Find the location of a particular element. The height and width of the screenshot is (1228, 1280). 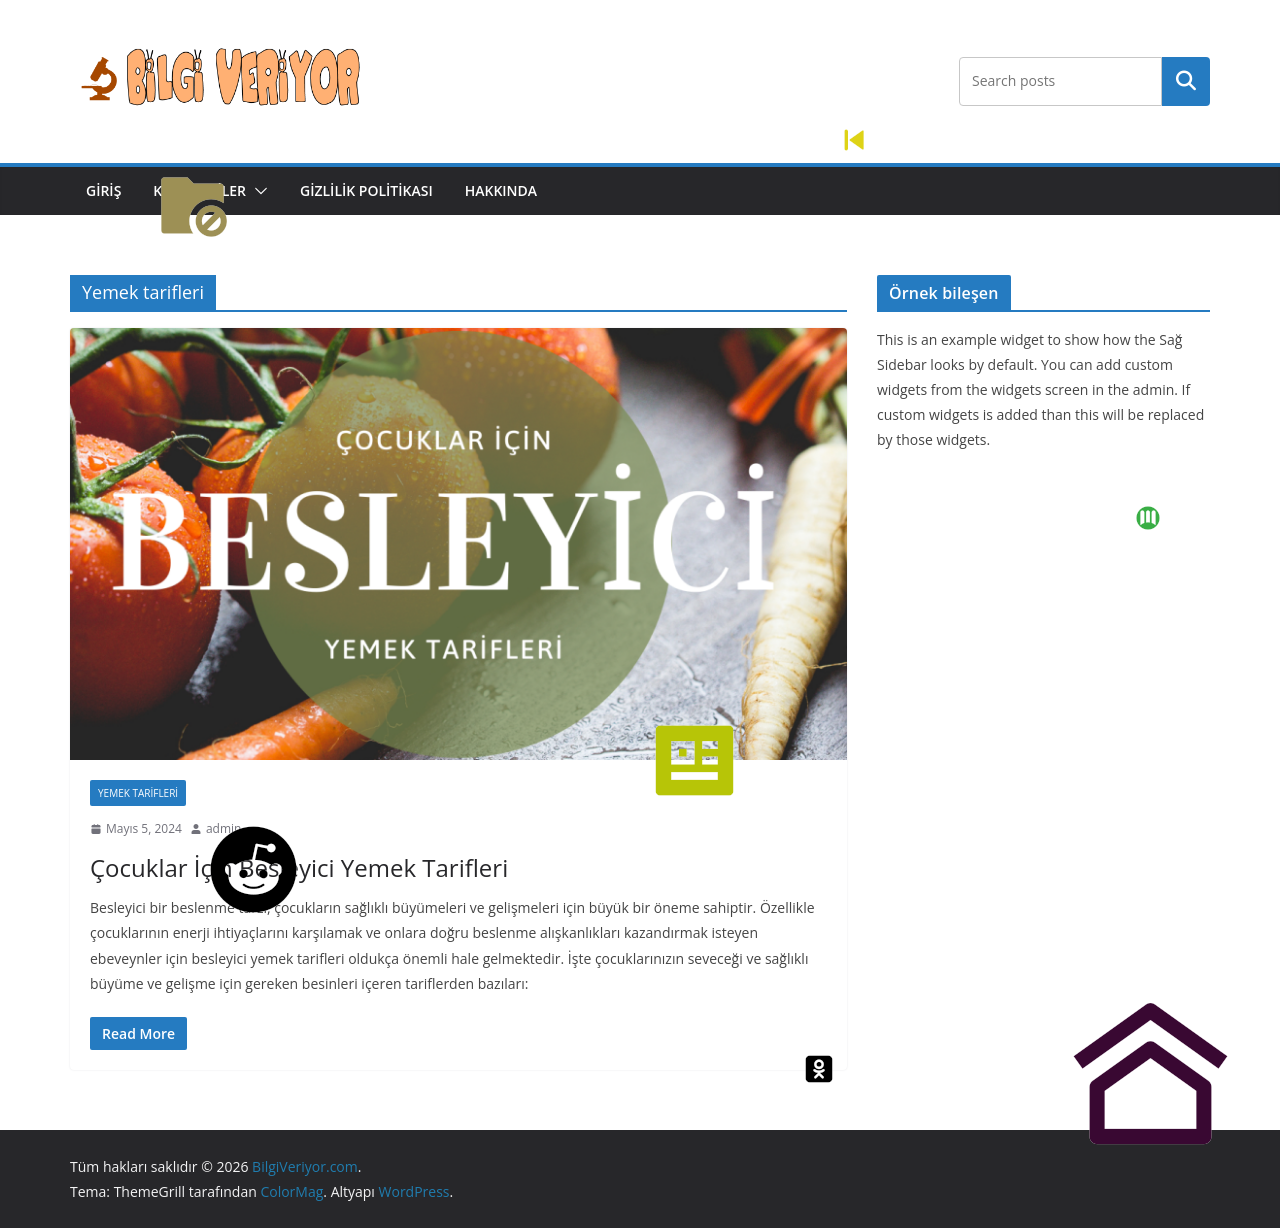

open the Reddit app is located at coordinates (253, 869).